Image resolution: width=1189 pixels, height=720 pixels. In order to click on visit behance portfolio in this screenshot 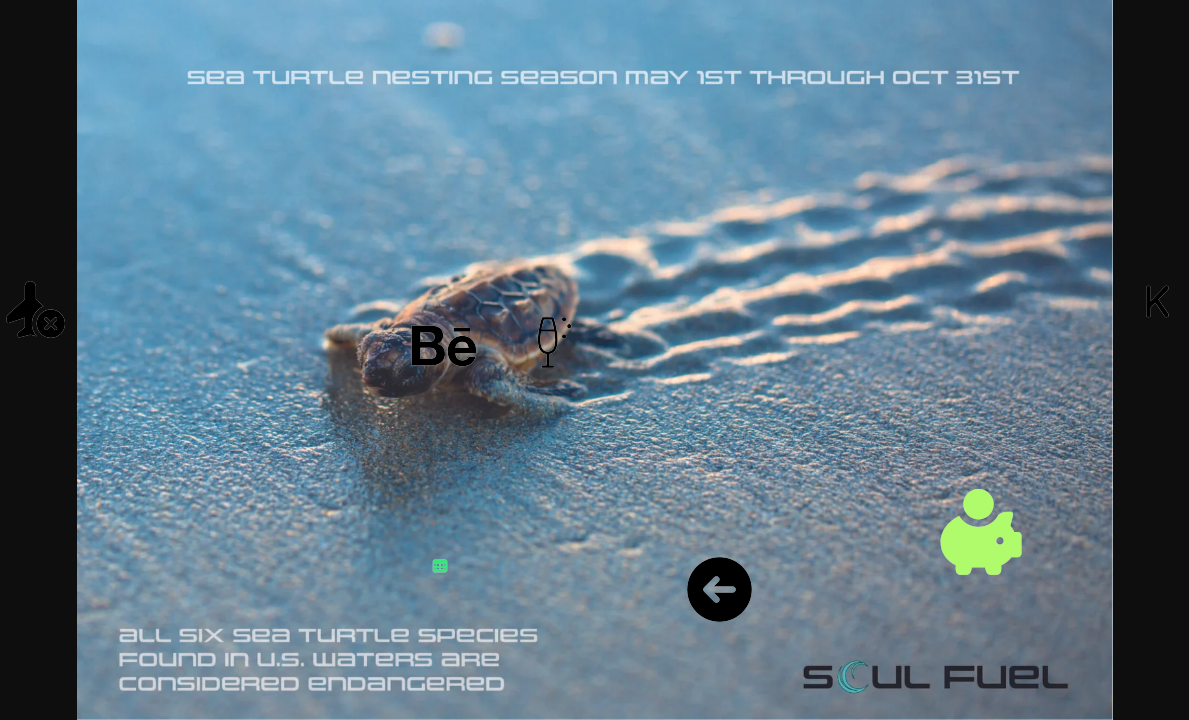, I will do `click(444, 346)`.